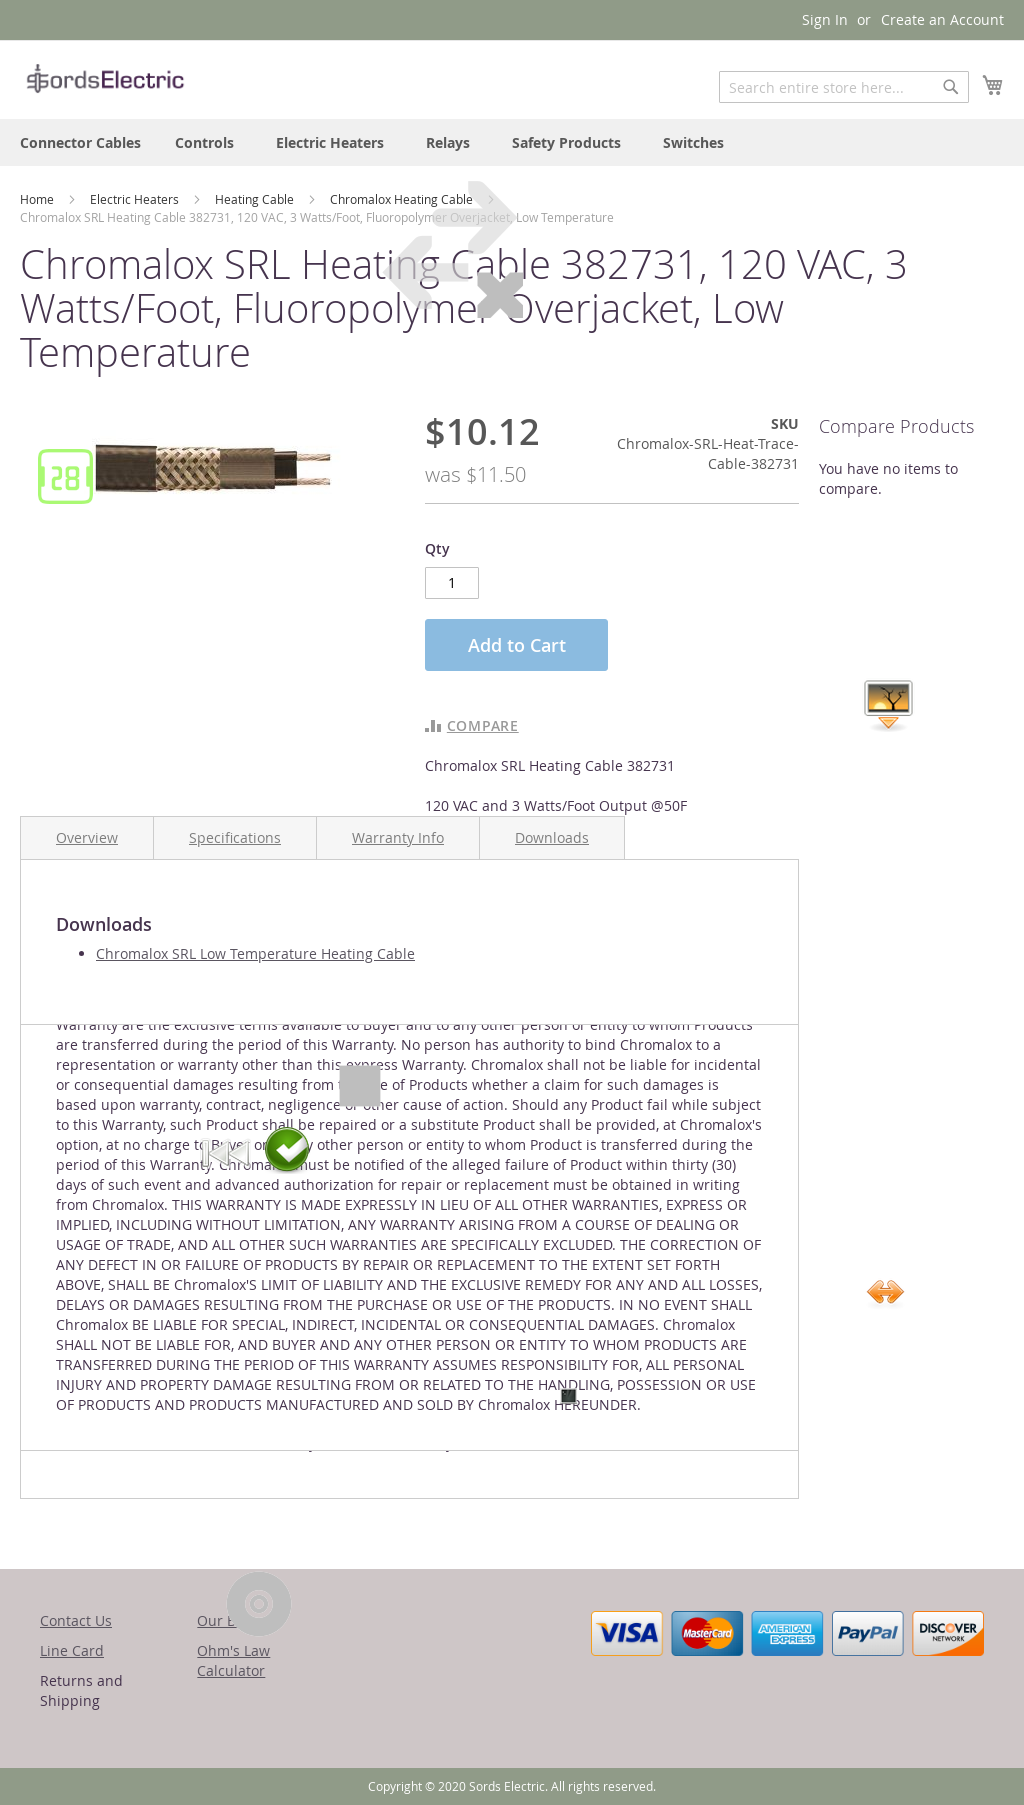  Describe the element at coordinates (225, 1153) in the screenshot. I see `skip to previous track` at that location.